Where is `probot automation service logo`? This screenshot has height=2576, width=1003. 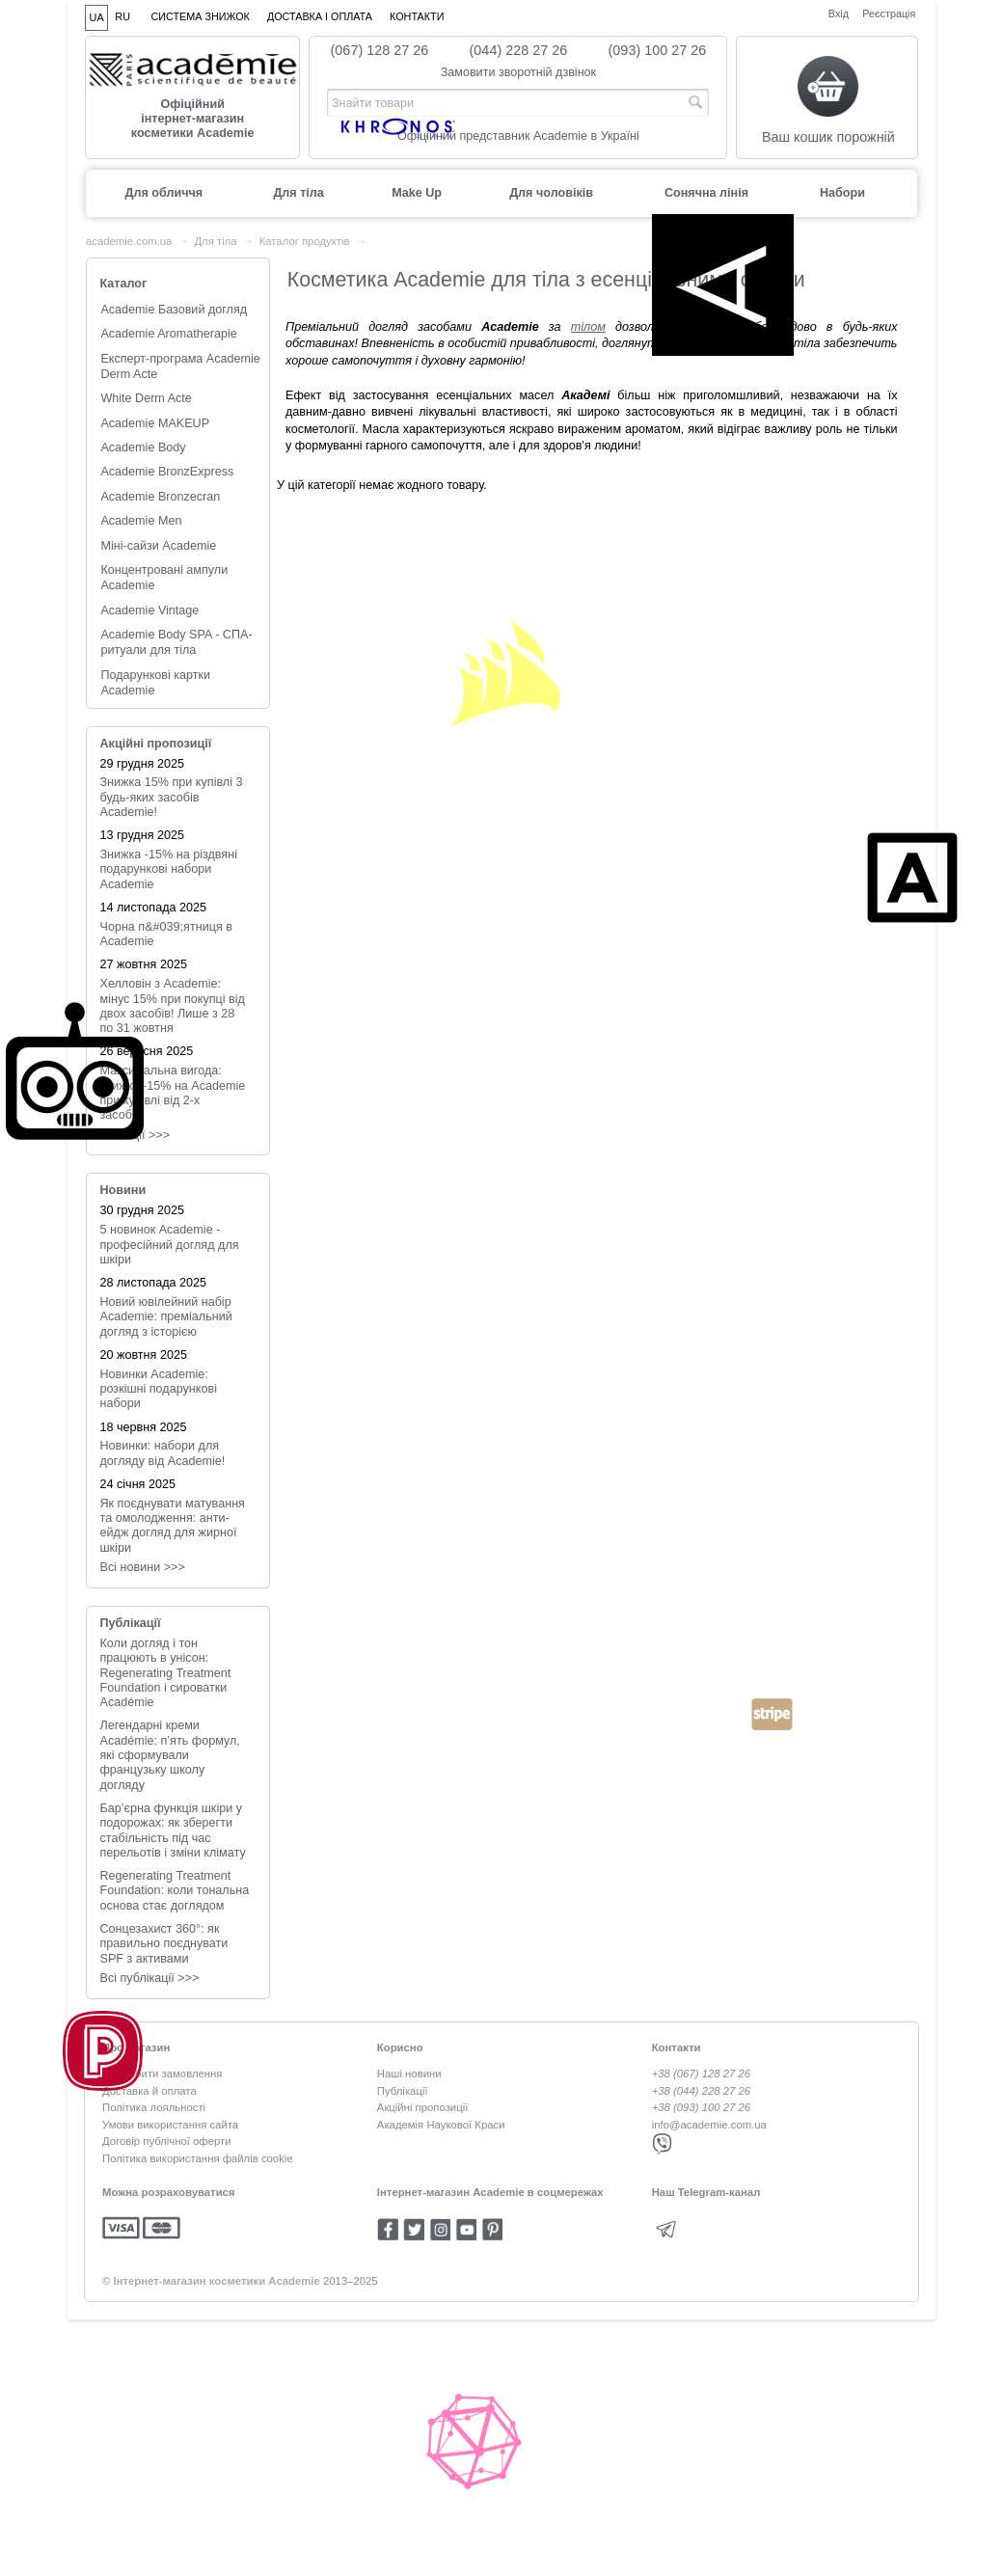
probot automation service logo is located at coordinates (74, 1071).